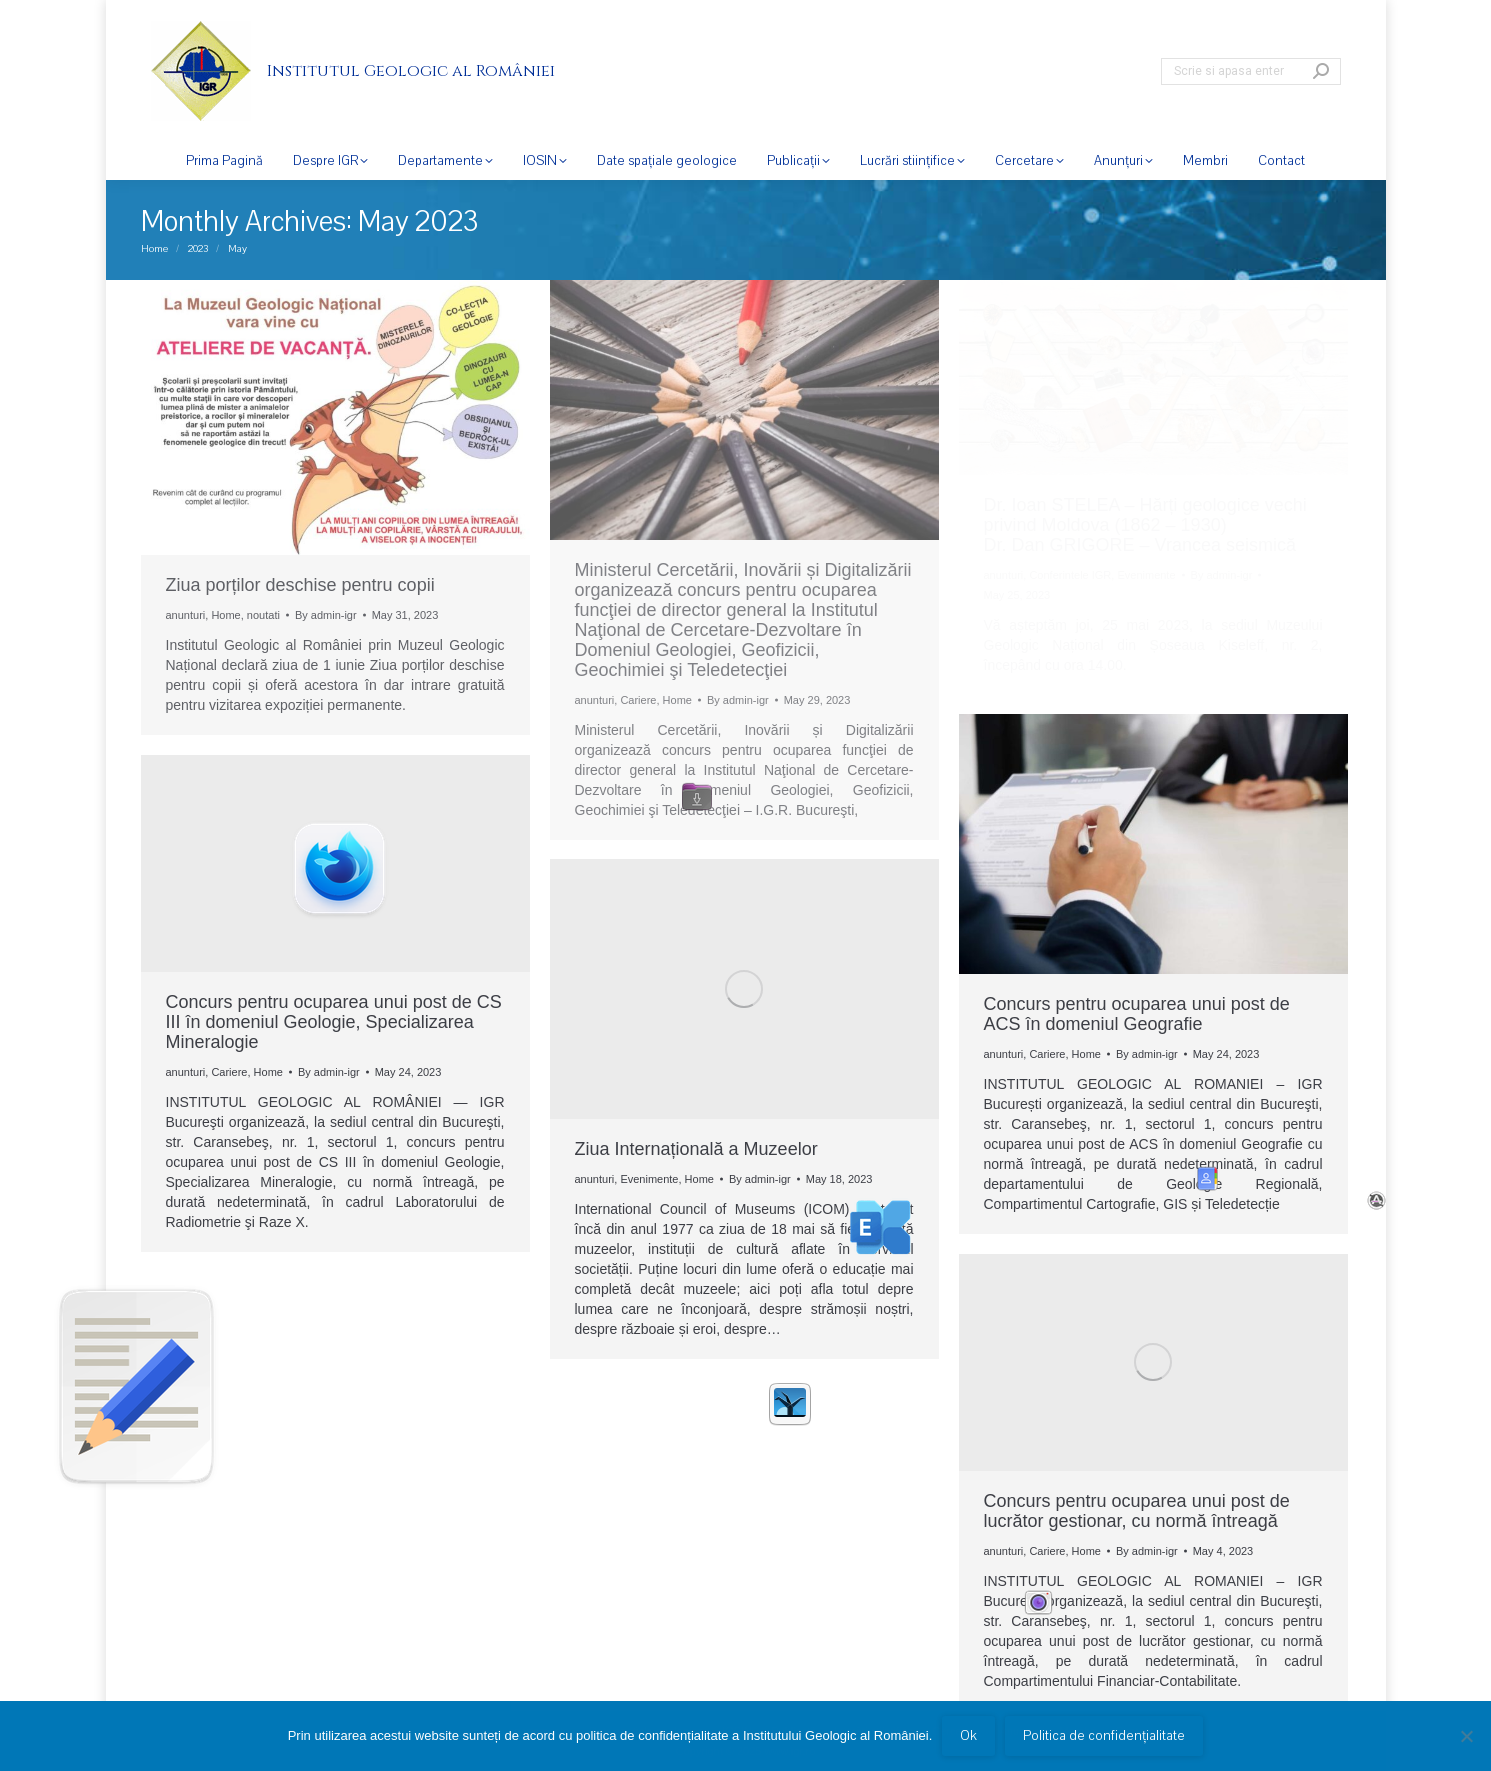 The height and width of the screenshot is (1771, 1491). I want to click on access your downloads folder, so click(697, 796).